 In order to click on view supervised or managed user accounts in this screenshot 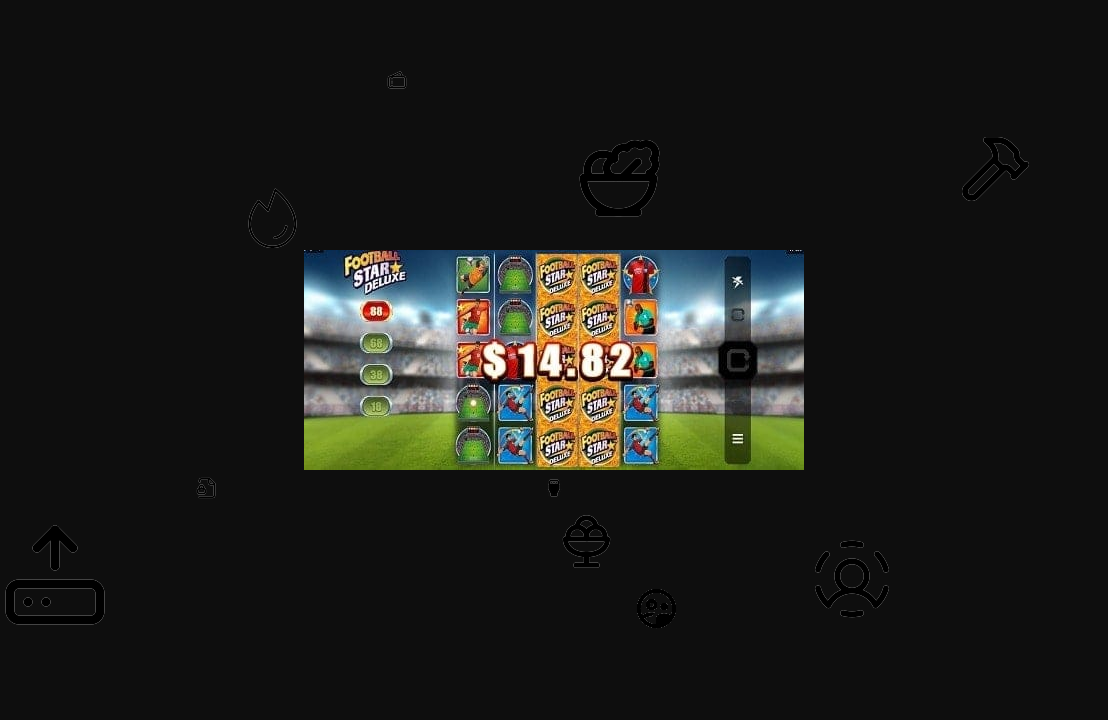, I will do `click(656, 608)`.